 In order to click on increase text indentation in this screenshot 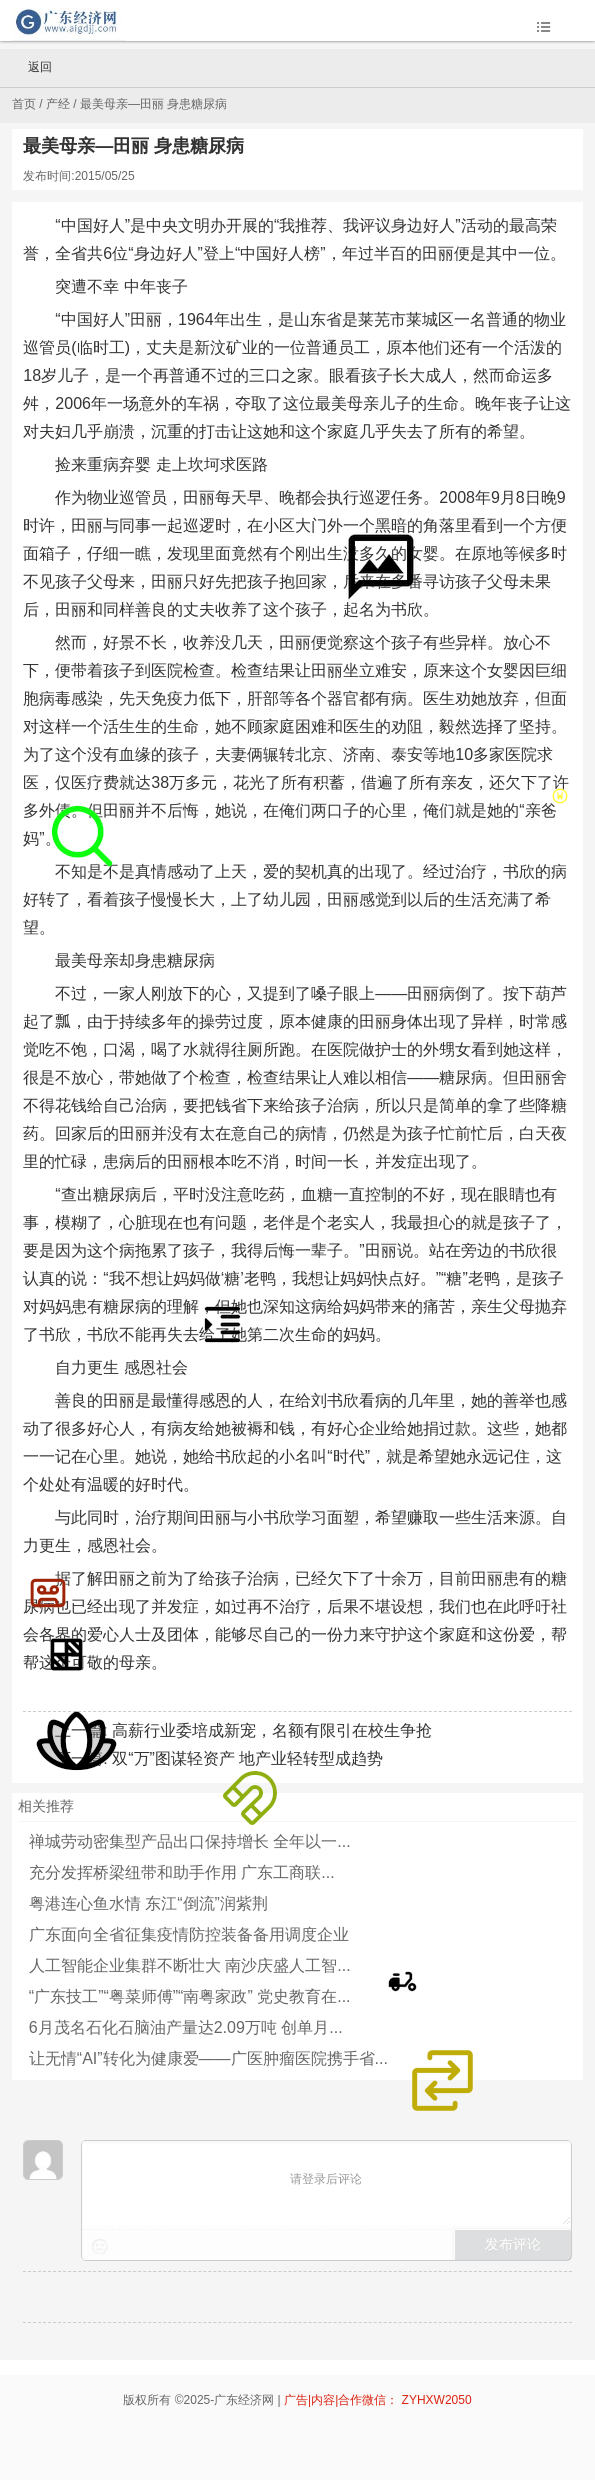, I will do `click(222, 1324)`.